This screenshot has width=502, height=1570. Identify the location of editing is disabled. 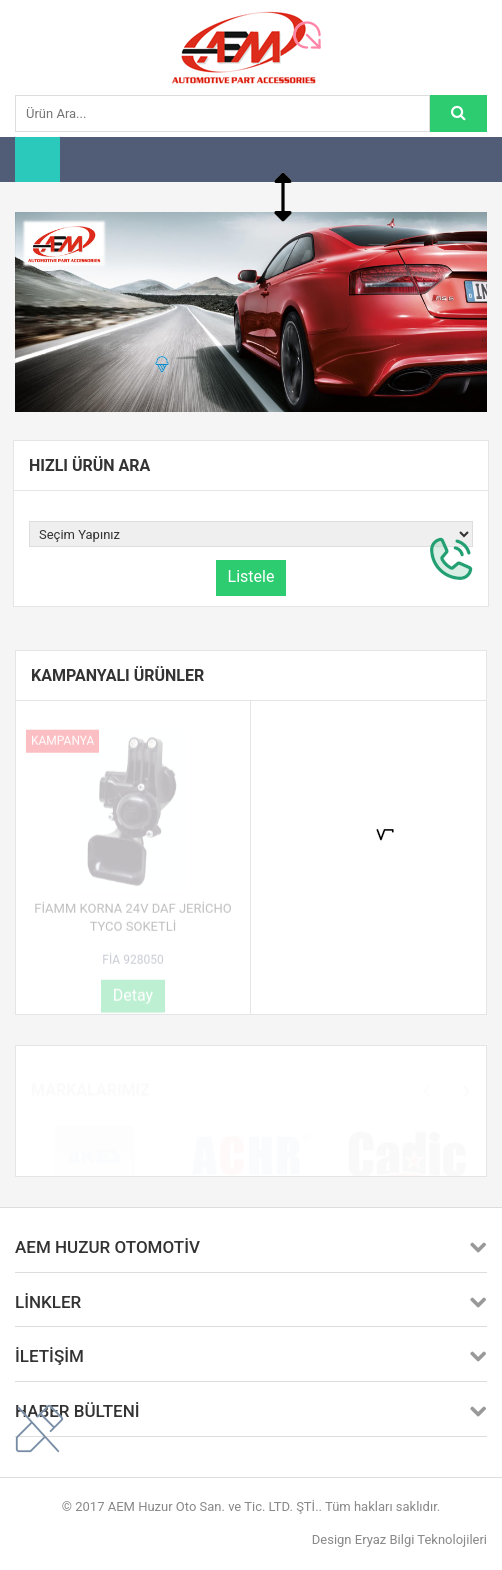
(38, 1429).